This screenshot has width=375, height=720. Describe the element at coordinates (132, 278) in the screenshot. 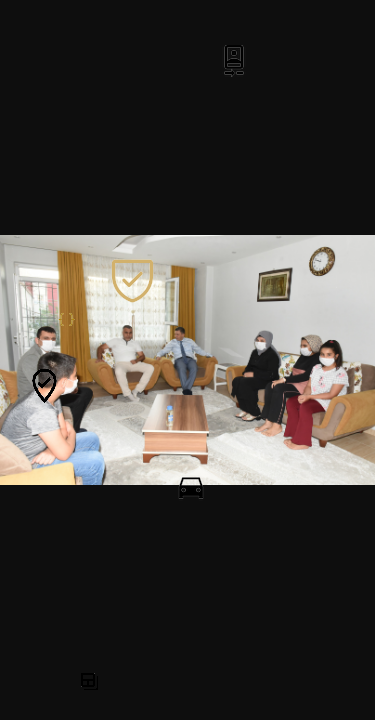

I see `indicates verified or secure status` at that location.